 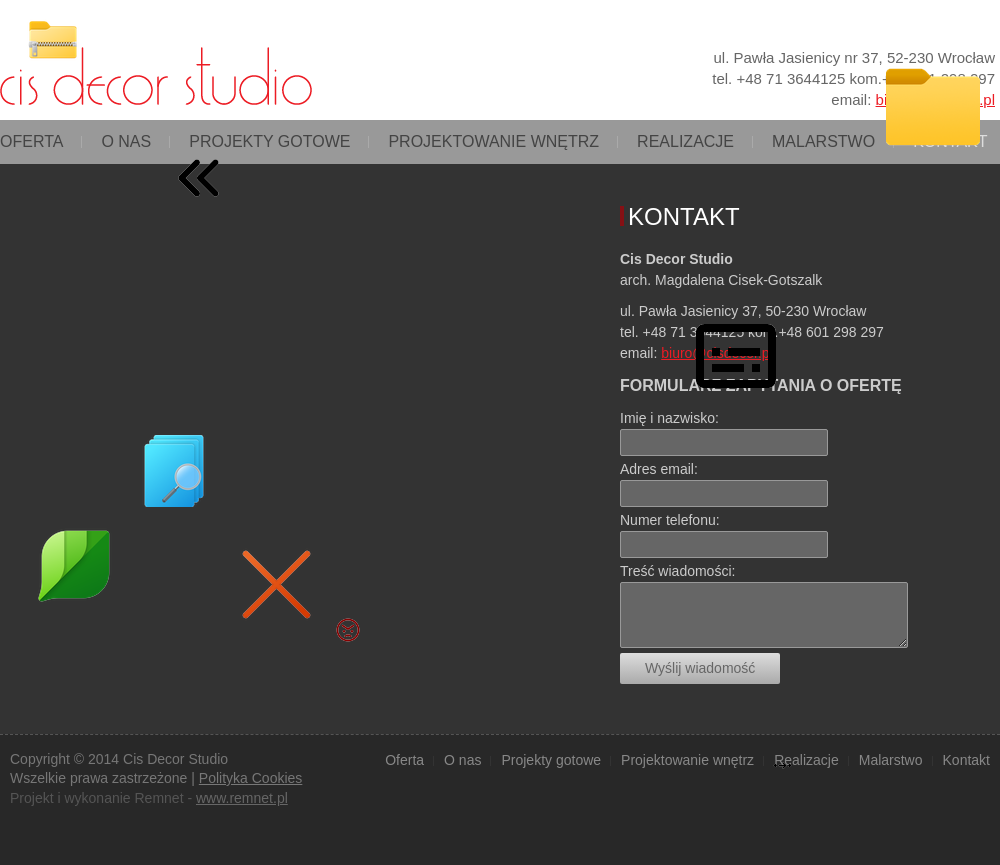 I want to click on open citymapper for transit directions, so click(x=782, y=765).